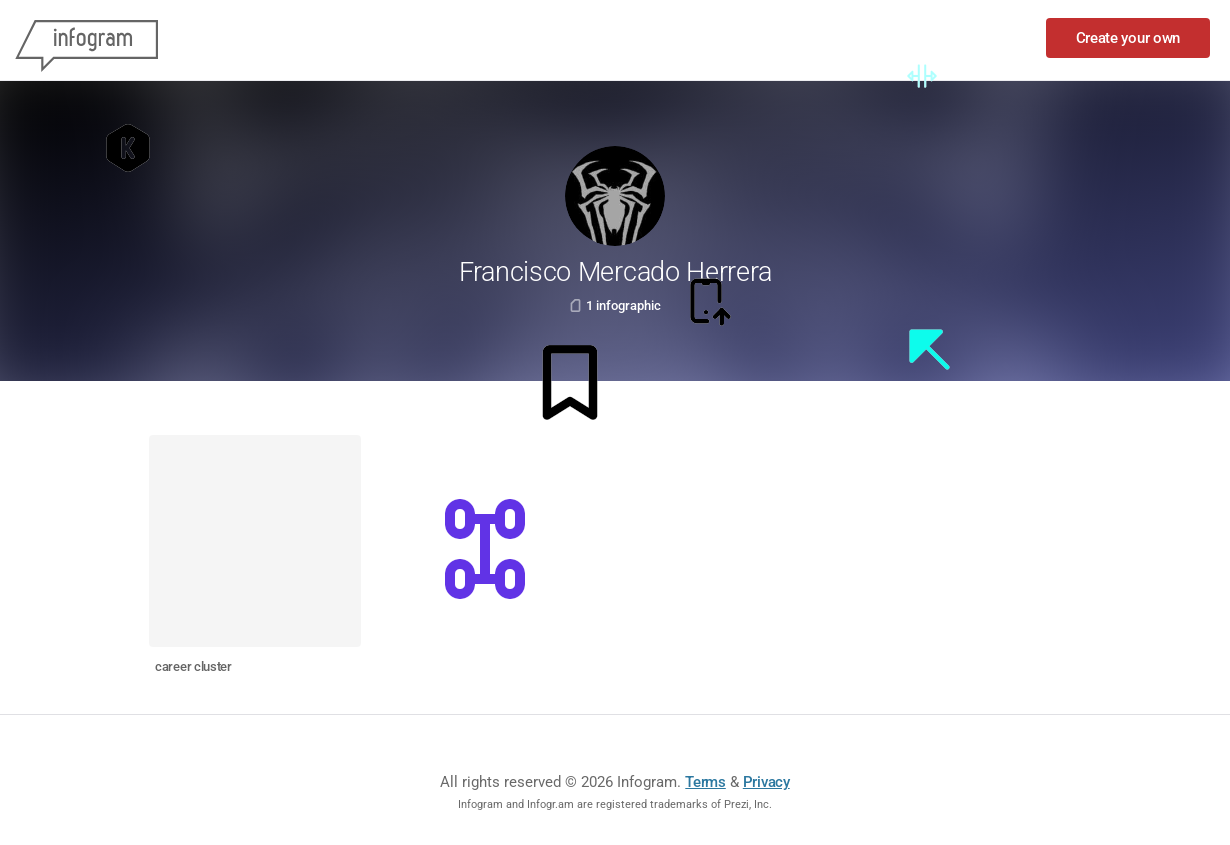 The width and height of the screenshot is (1230, 845). Describe the element at coordinates (706, 301) in the screenshot. I see `upload from mobile device` at that location.